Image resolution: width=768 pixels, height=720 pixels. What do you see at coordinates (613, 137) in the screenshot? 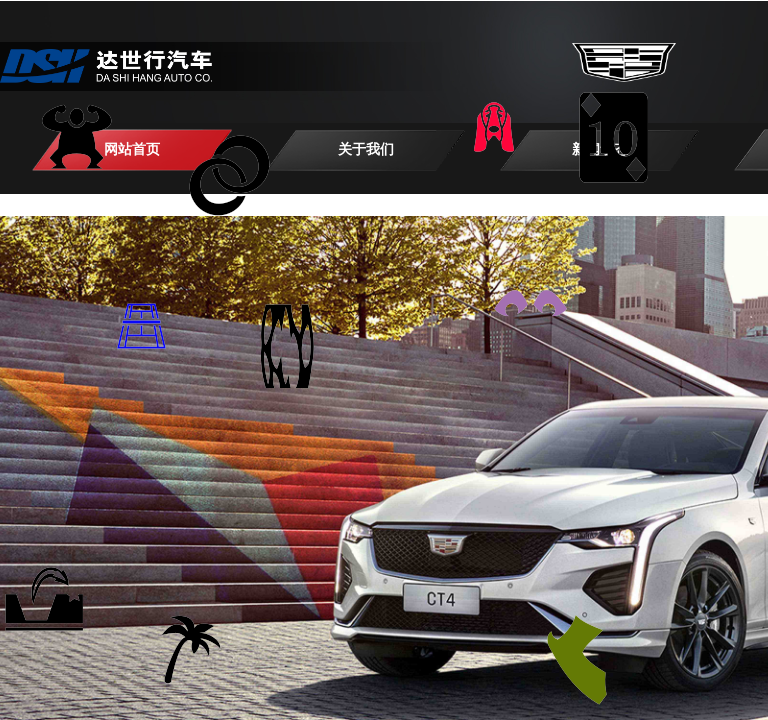
I see `ten of diamonds playing card` at bounding box center [613, 137].